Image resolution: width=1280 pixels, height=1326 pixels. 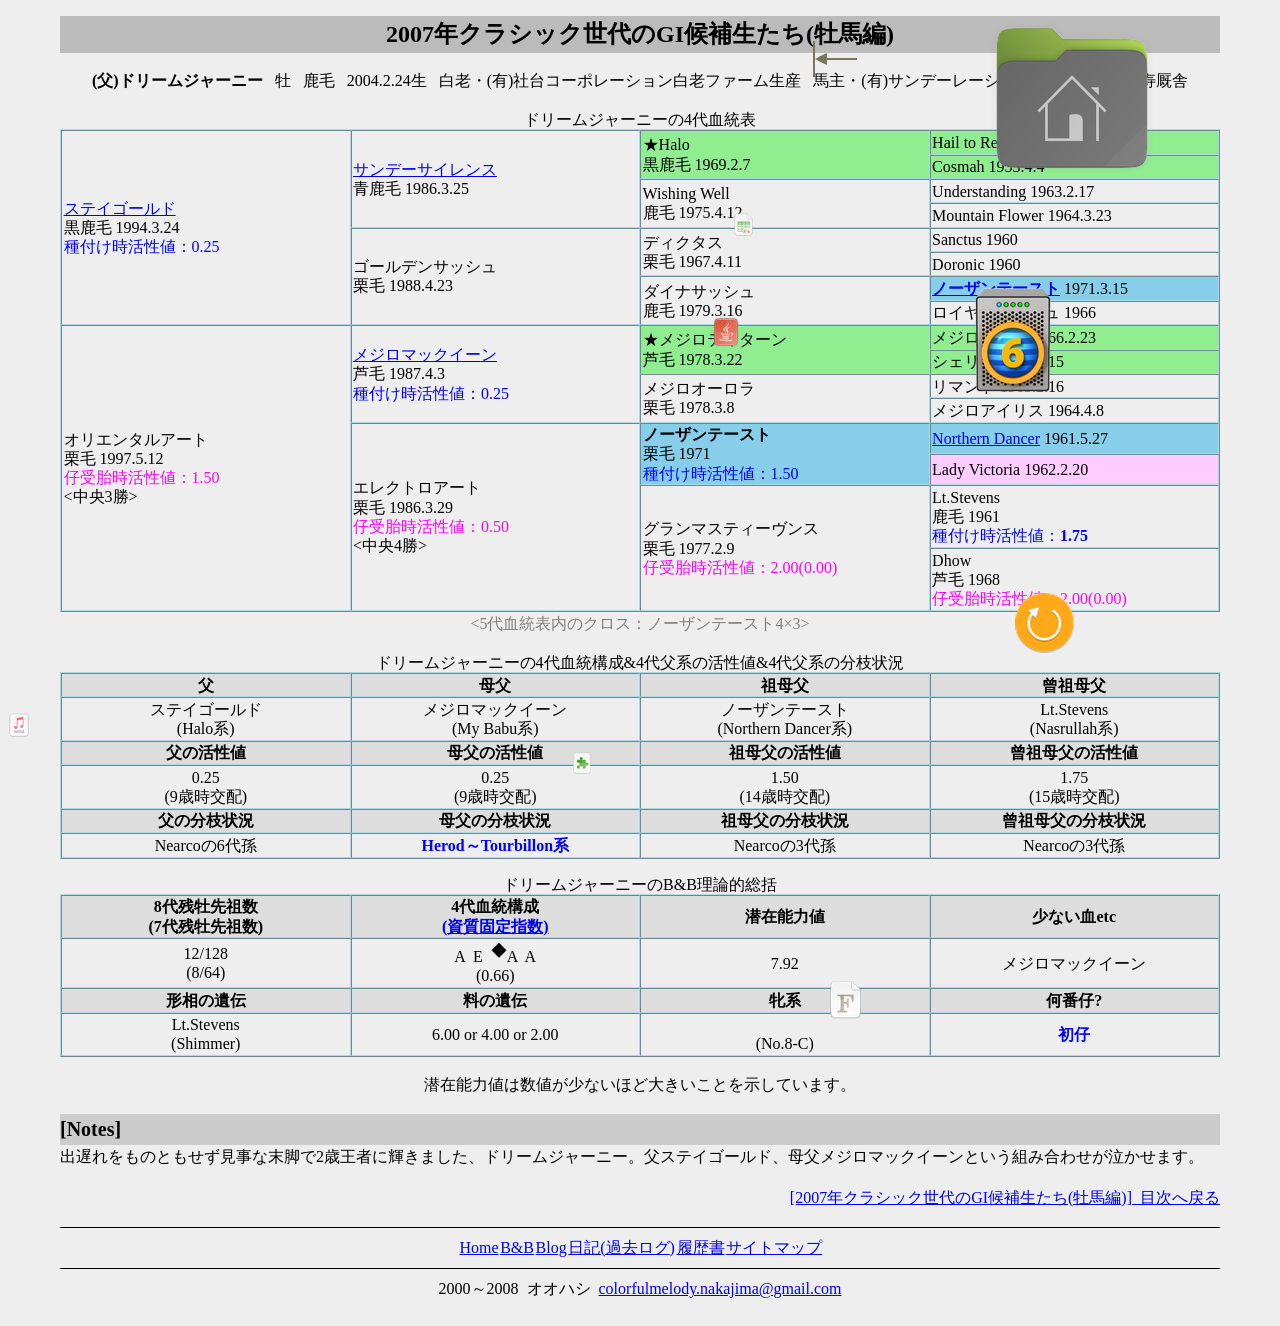 I want to click on firefox browser extension or add-on installer file, so click(x=582, y=763).